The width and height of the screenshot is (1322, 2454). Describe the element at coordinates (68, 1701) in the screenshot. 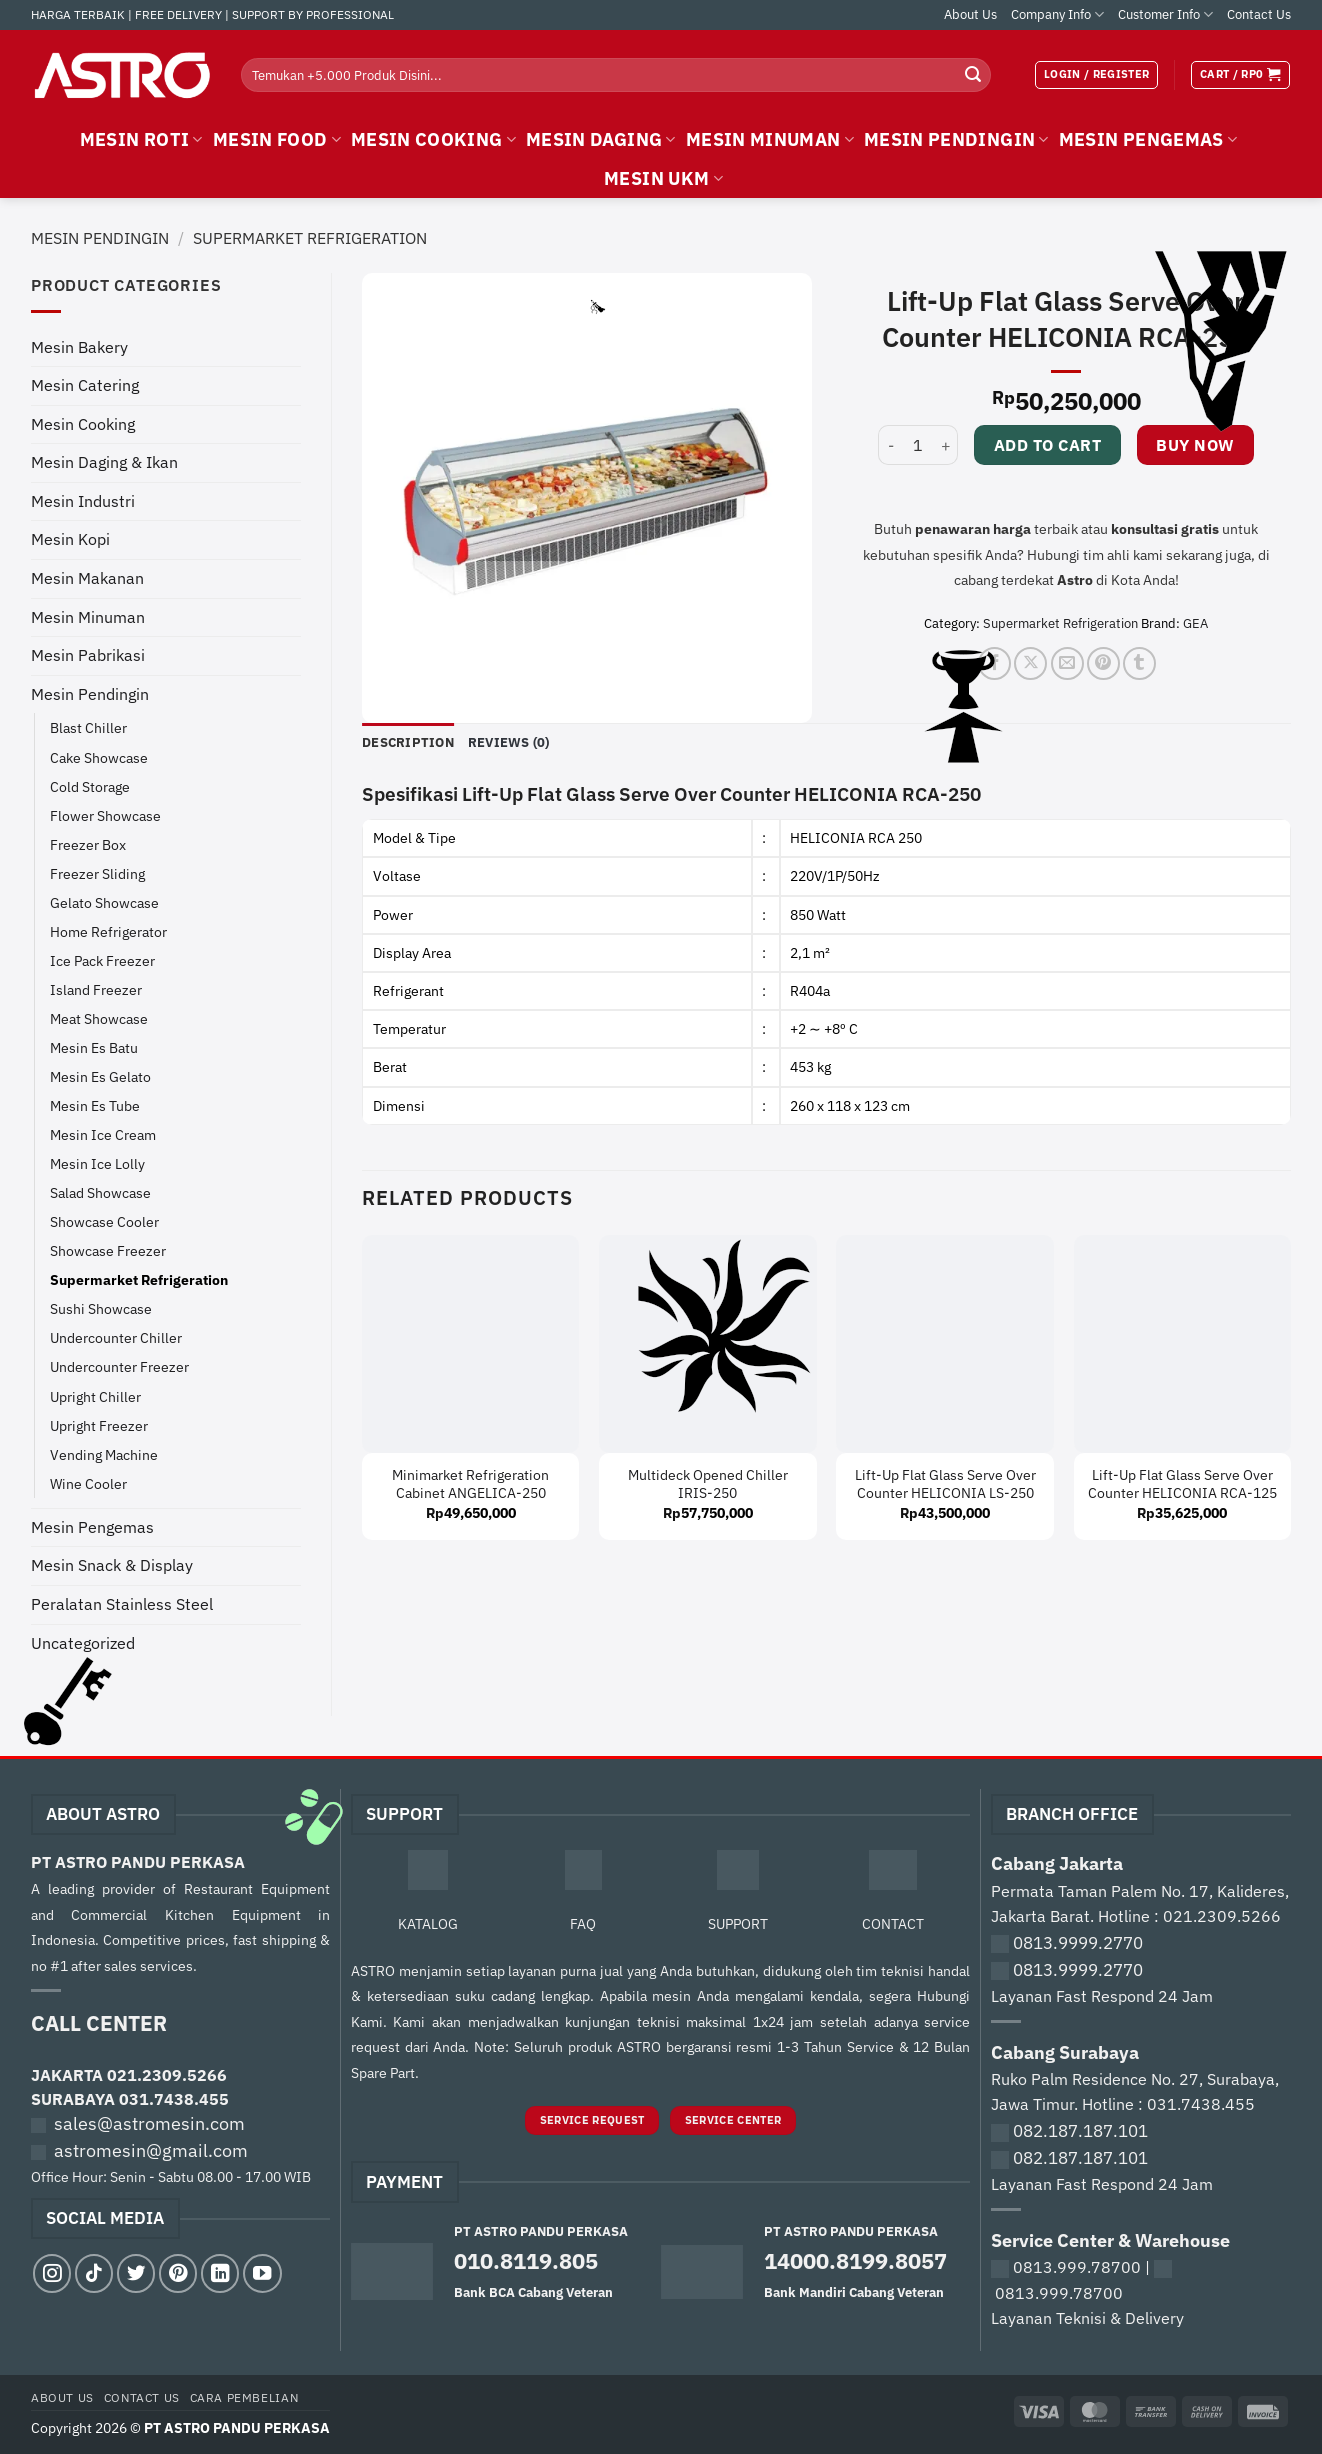

I see `access security or authentication settings` at that location.